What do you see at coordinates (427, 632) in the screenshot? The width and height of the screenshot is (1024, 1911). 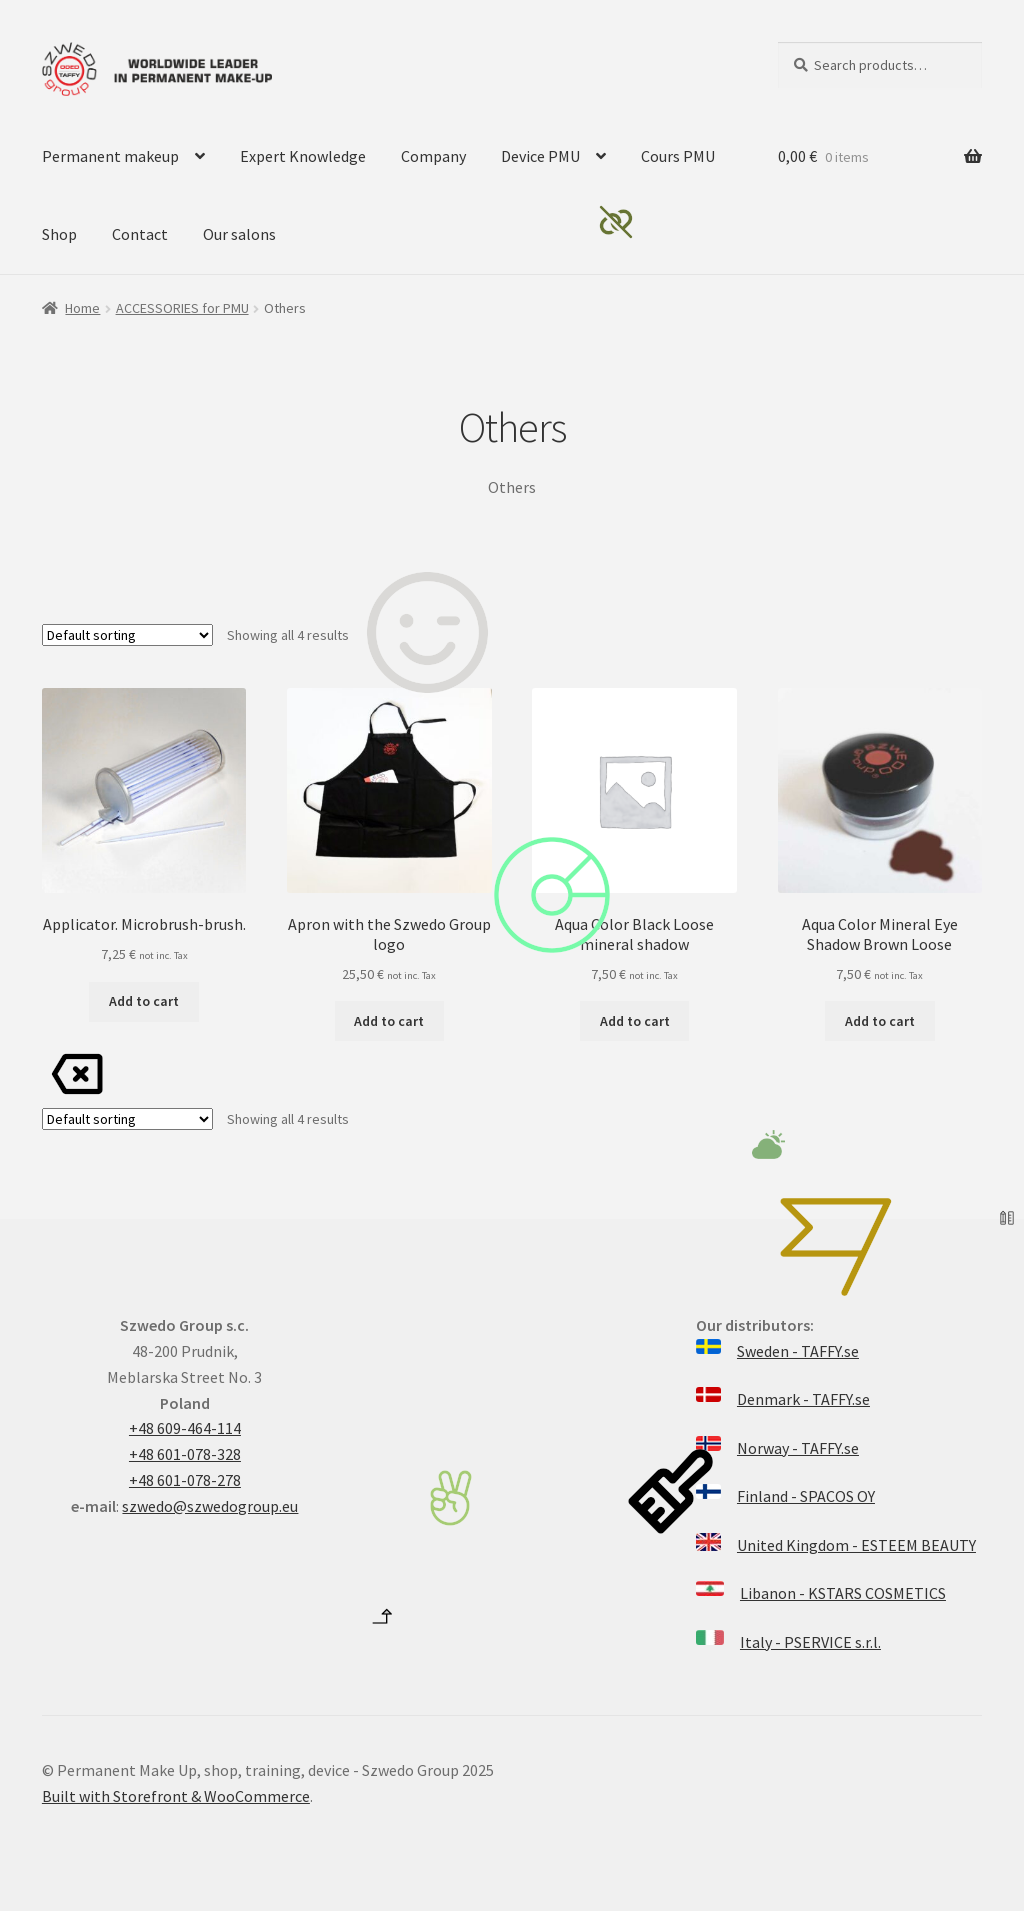 I see `insert a winking emoji into your message` at bounding box center [427, 632].